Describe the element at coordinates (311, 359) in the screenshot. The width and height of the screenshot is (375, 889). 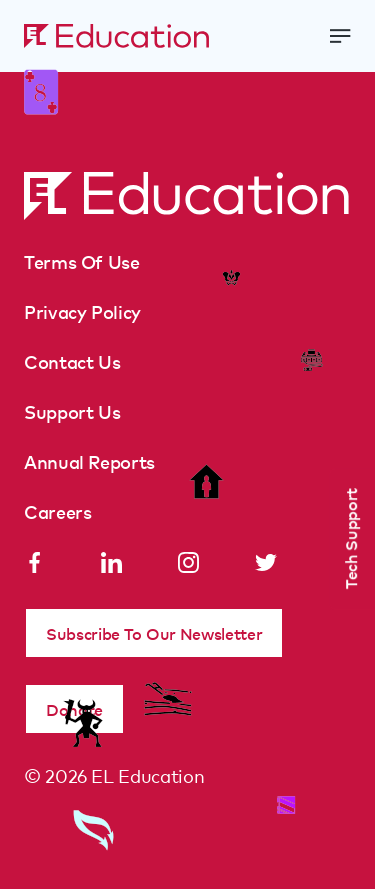
I see `access gaming features or game center` at that location.